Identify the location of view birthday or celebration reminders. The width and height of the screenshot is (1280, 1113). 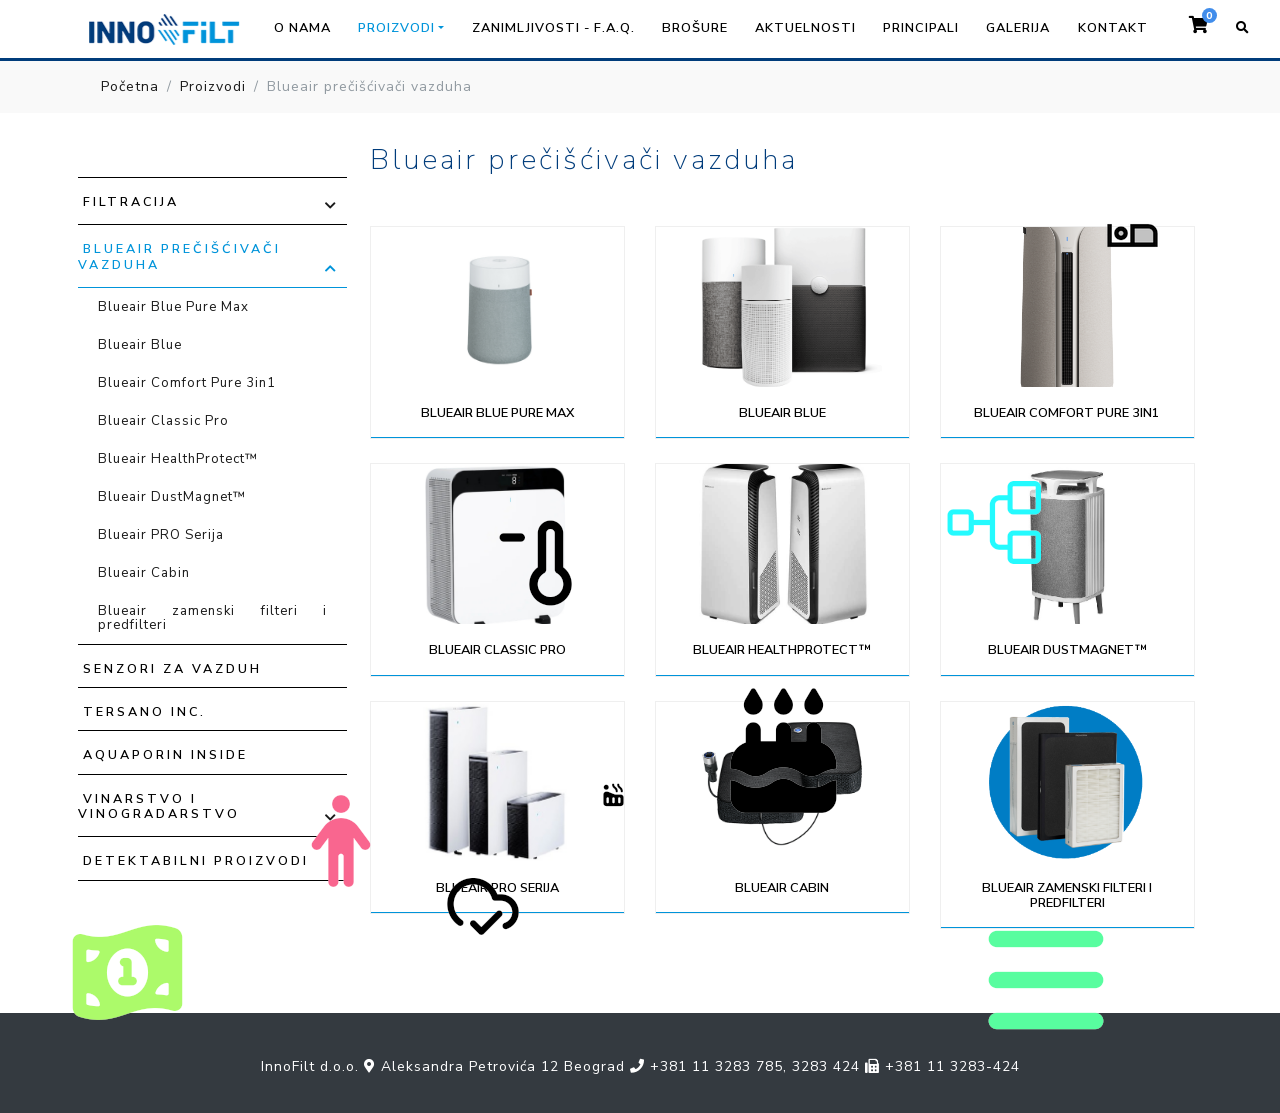
(783, 752).